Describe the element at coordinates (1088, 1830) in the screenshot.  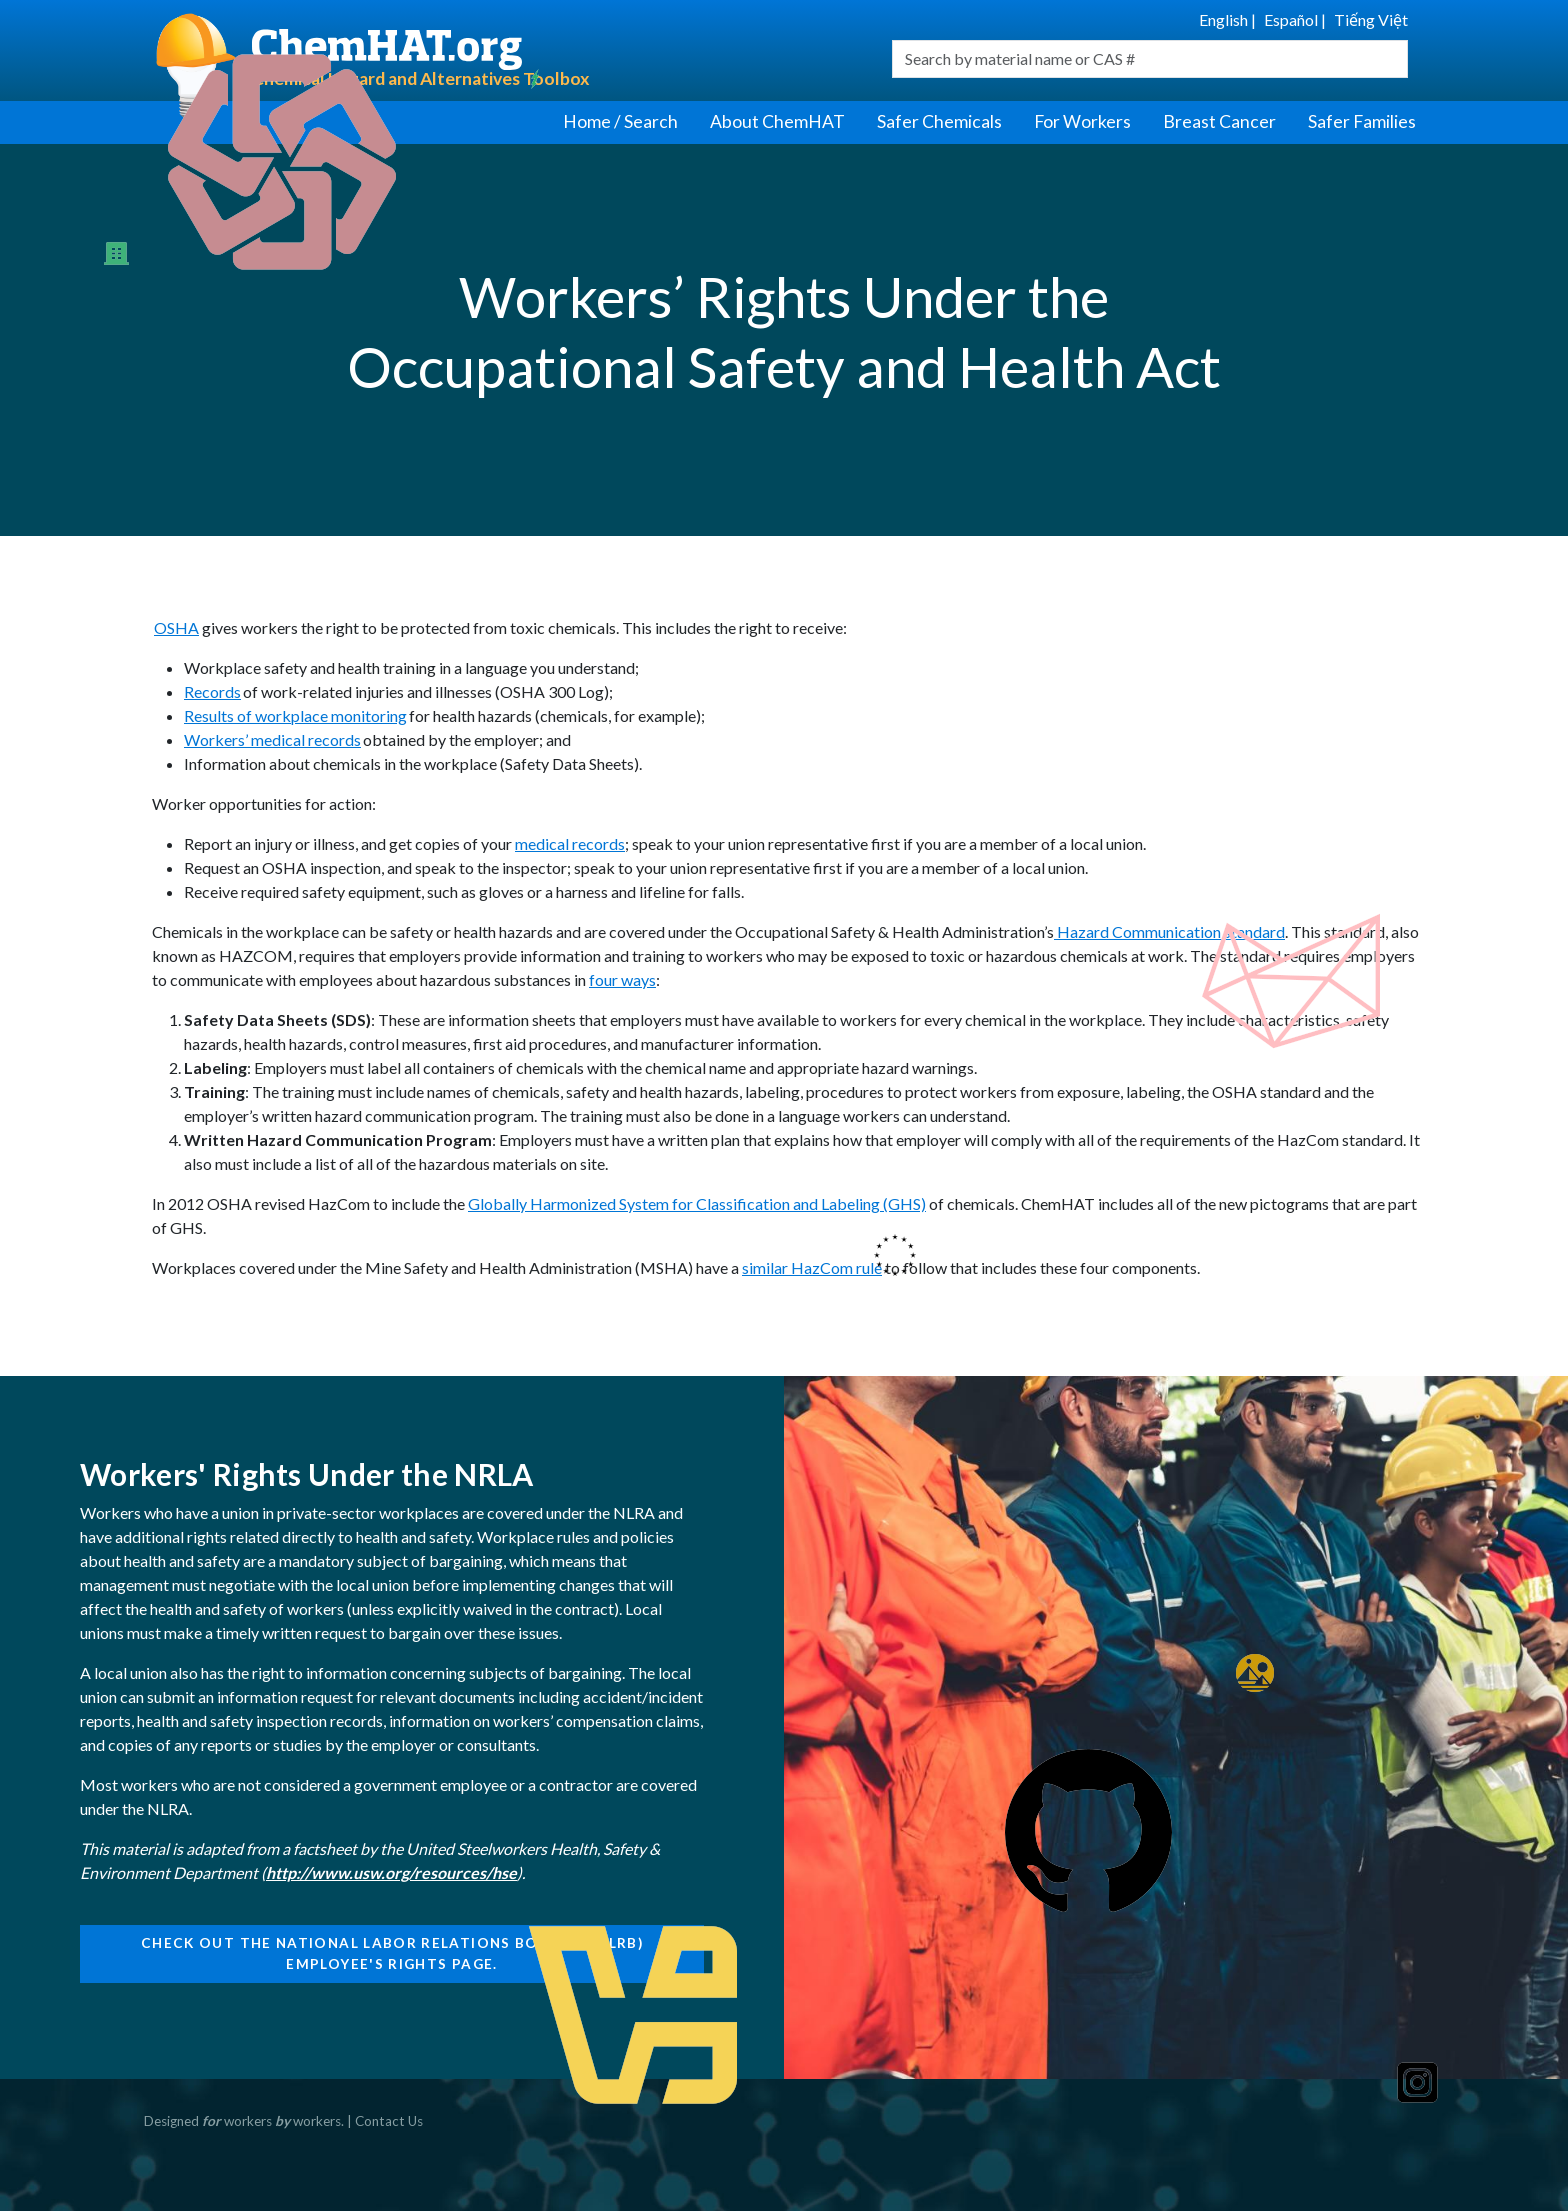
I see `visit github profile or repository` at that location.